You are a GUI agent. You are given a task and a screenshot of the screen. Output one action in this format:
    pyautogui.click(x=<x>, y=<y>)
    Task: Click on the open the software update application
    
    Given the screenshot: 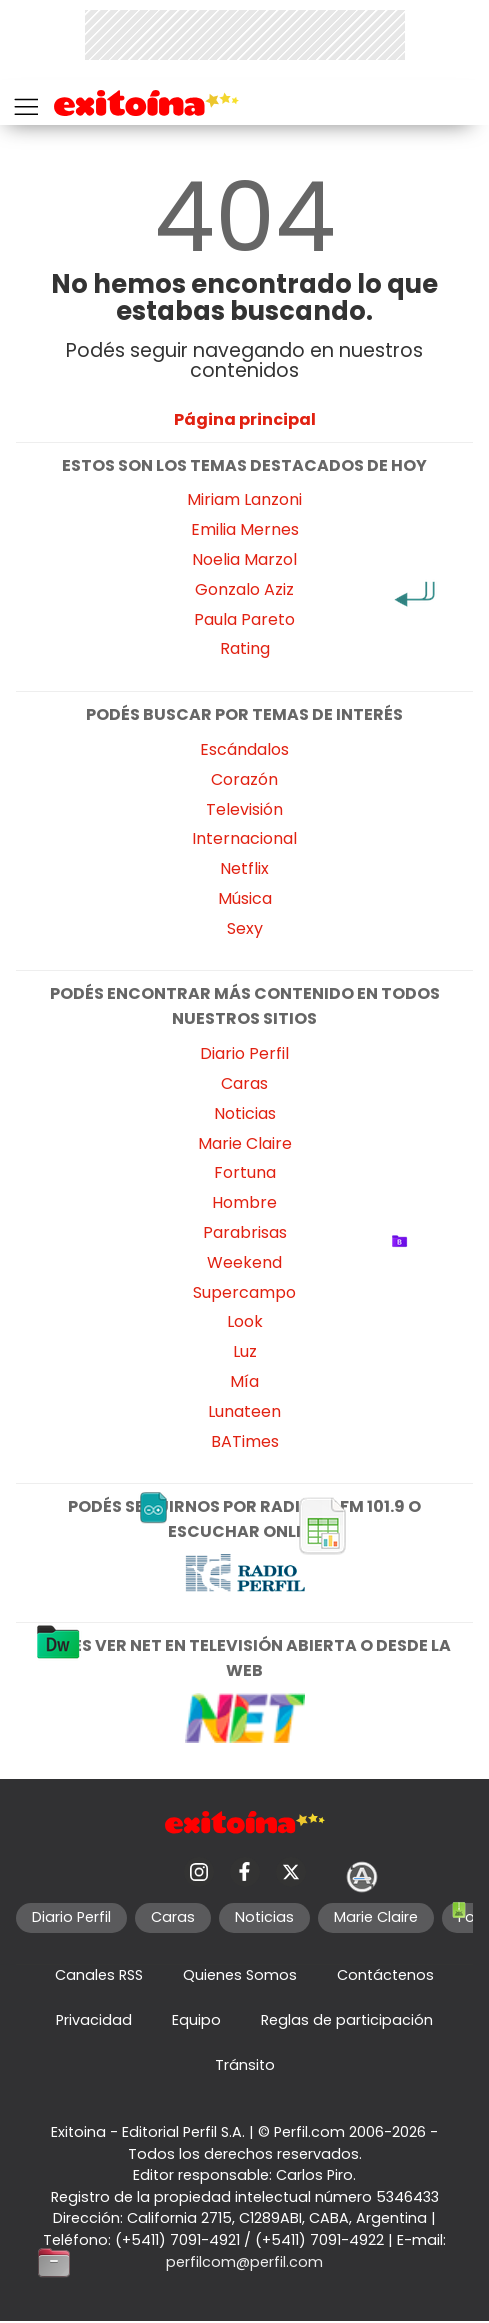 What is the action you would take?
    pyautogui.click(x=362, y=1877)
    